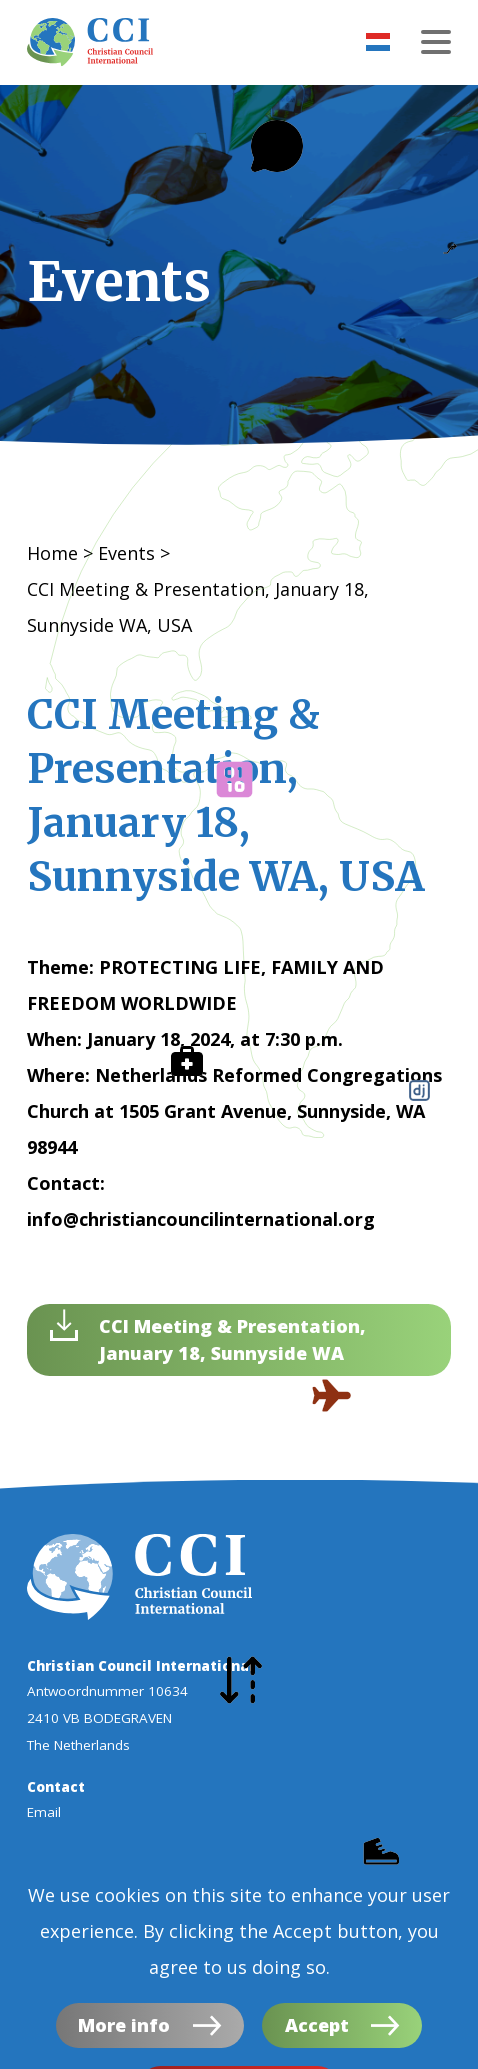 The image size is (478, 2069). What do you see at coordinates (331, 1395) in the screenshot?
I see `enable airplane mode` at bounding box center [331, 1395].